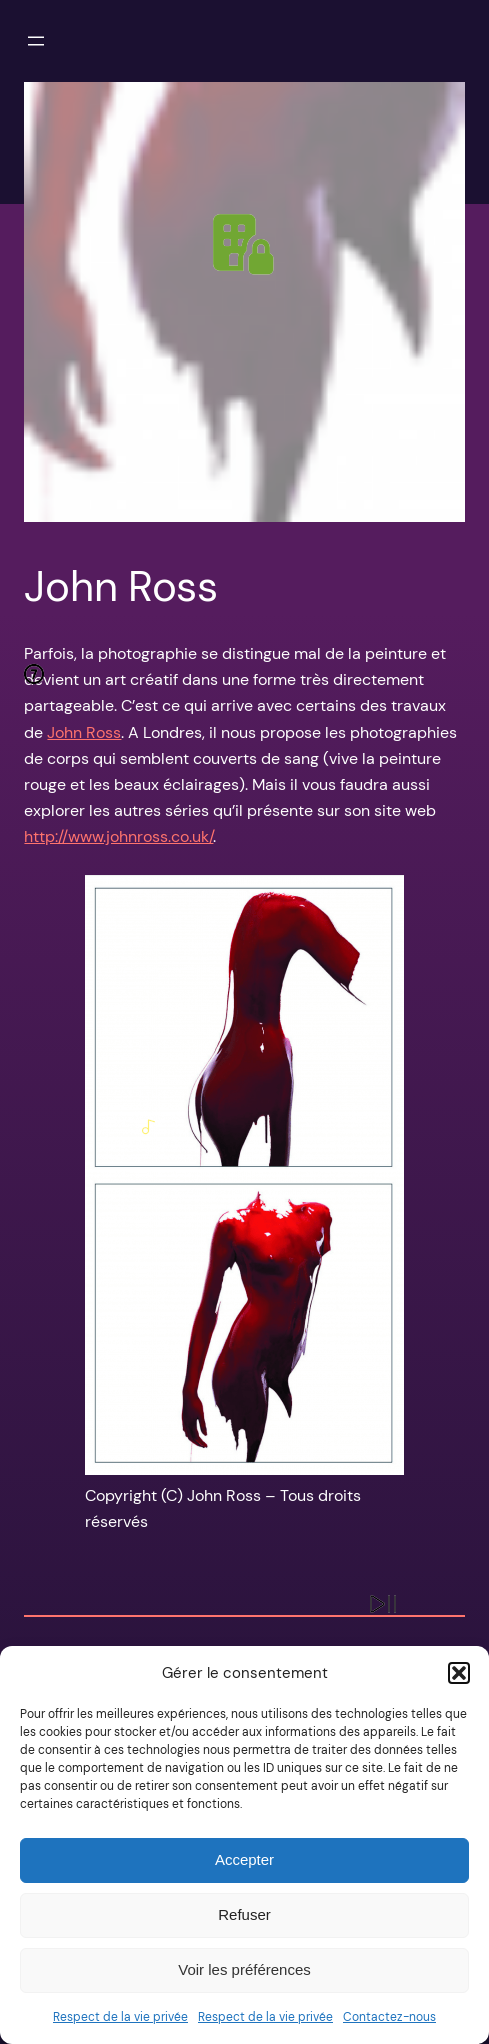  What do you see at coordinates (148, 1126) in the screenshot?
I see `access music or audio player` at bounding box center [148, 1126].